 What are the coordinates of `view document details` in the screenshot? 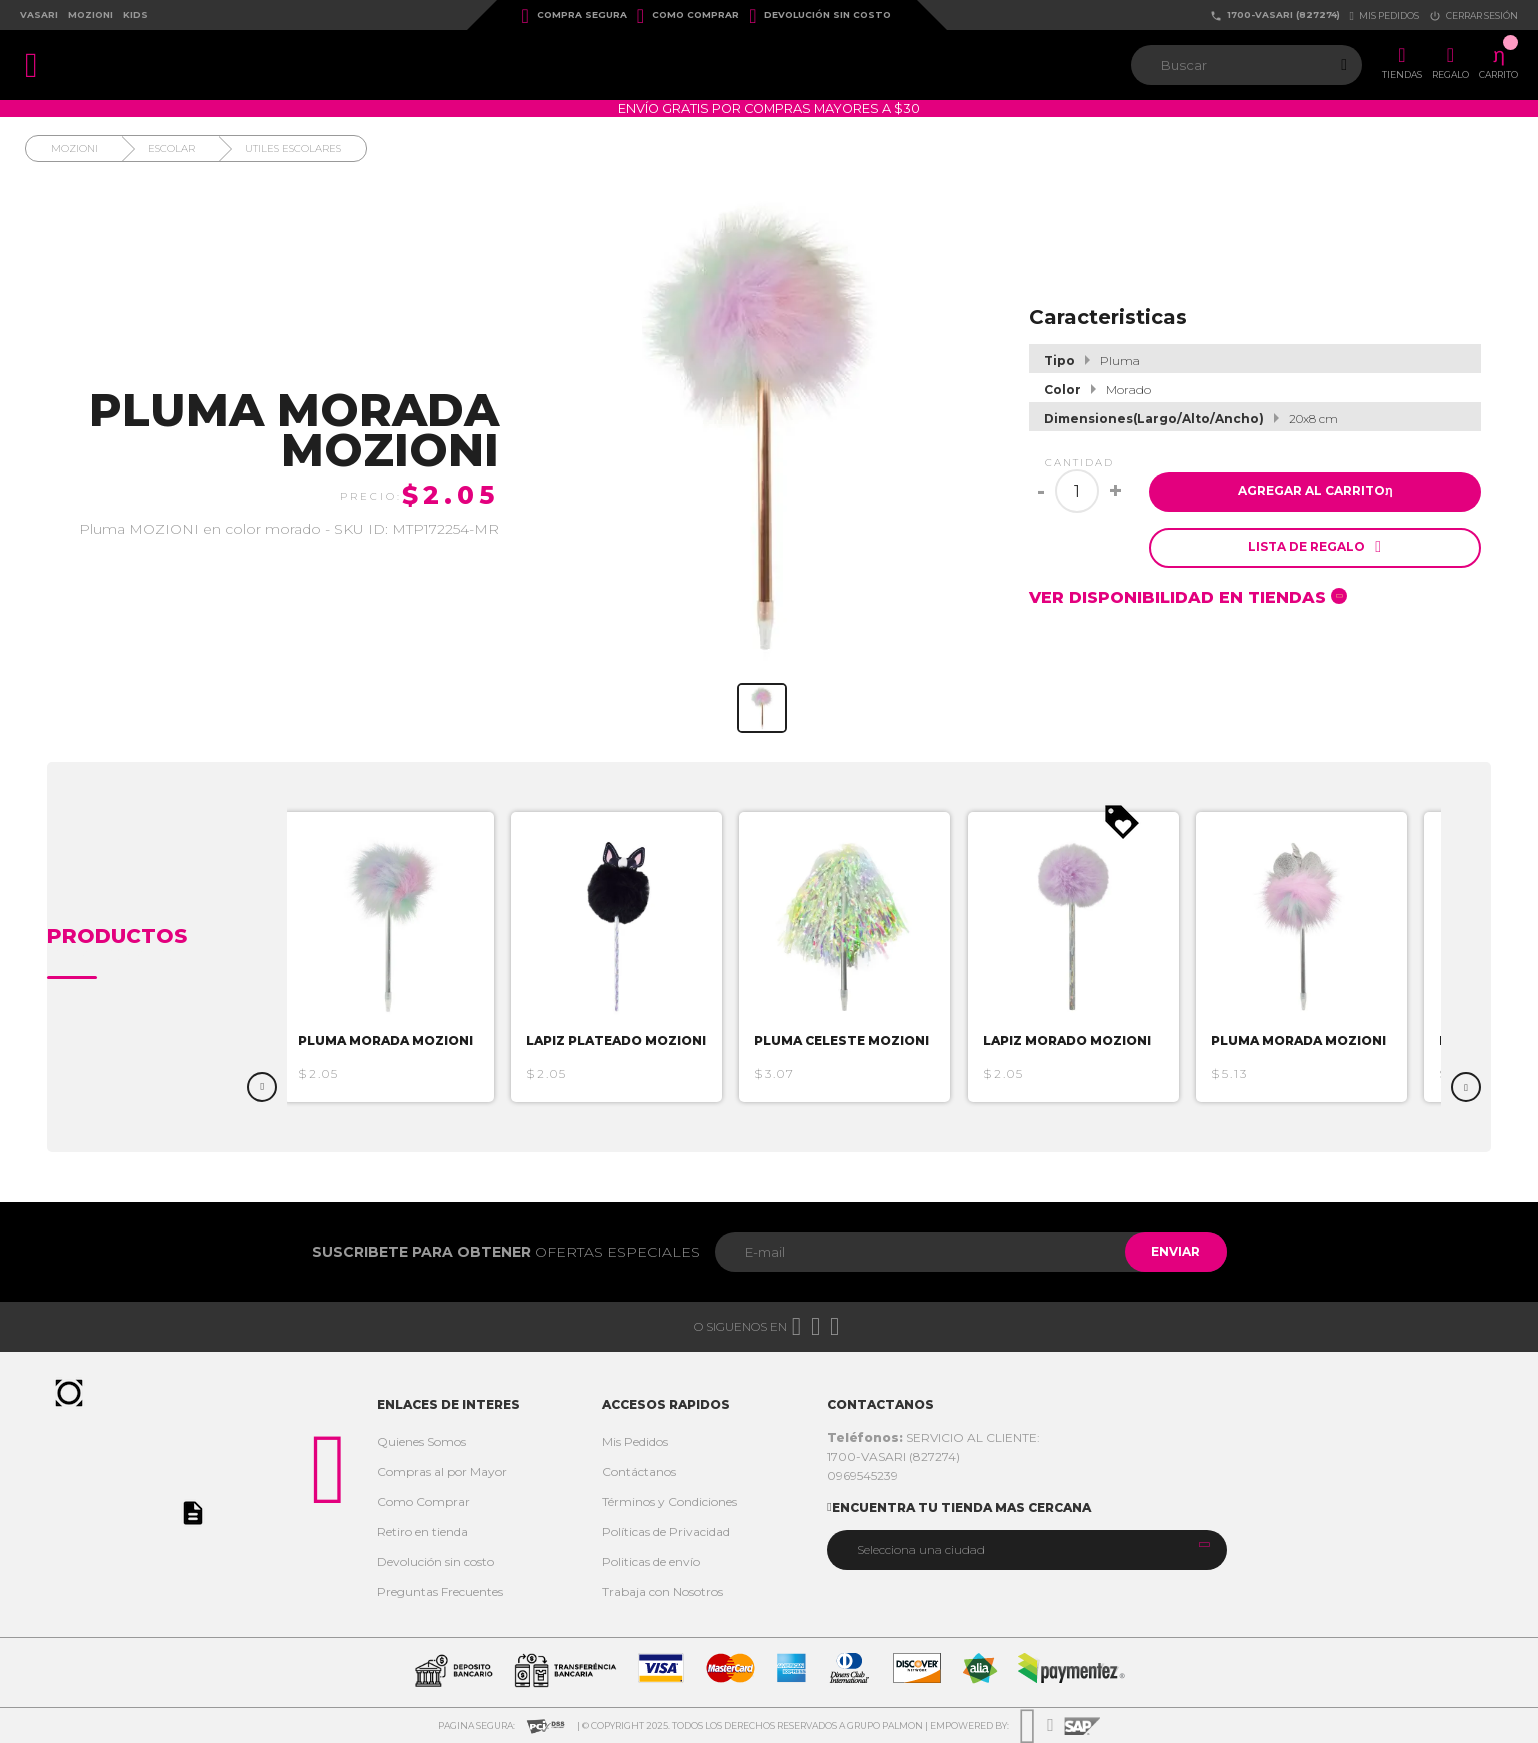 It's located at (193, 1513).